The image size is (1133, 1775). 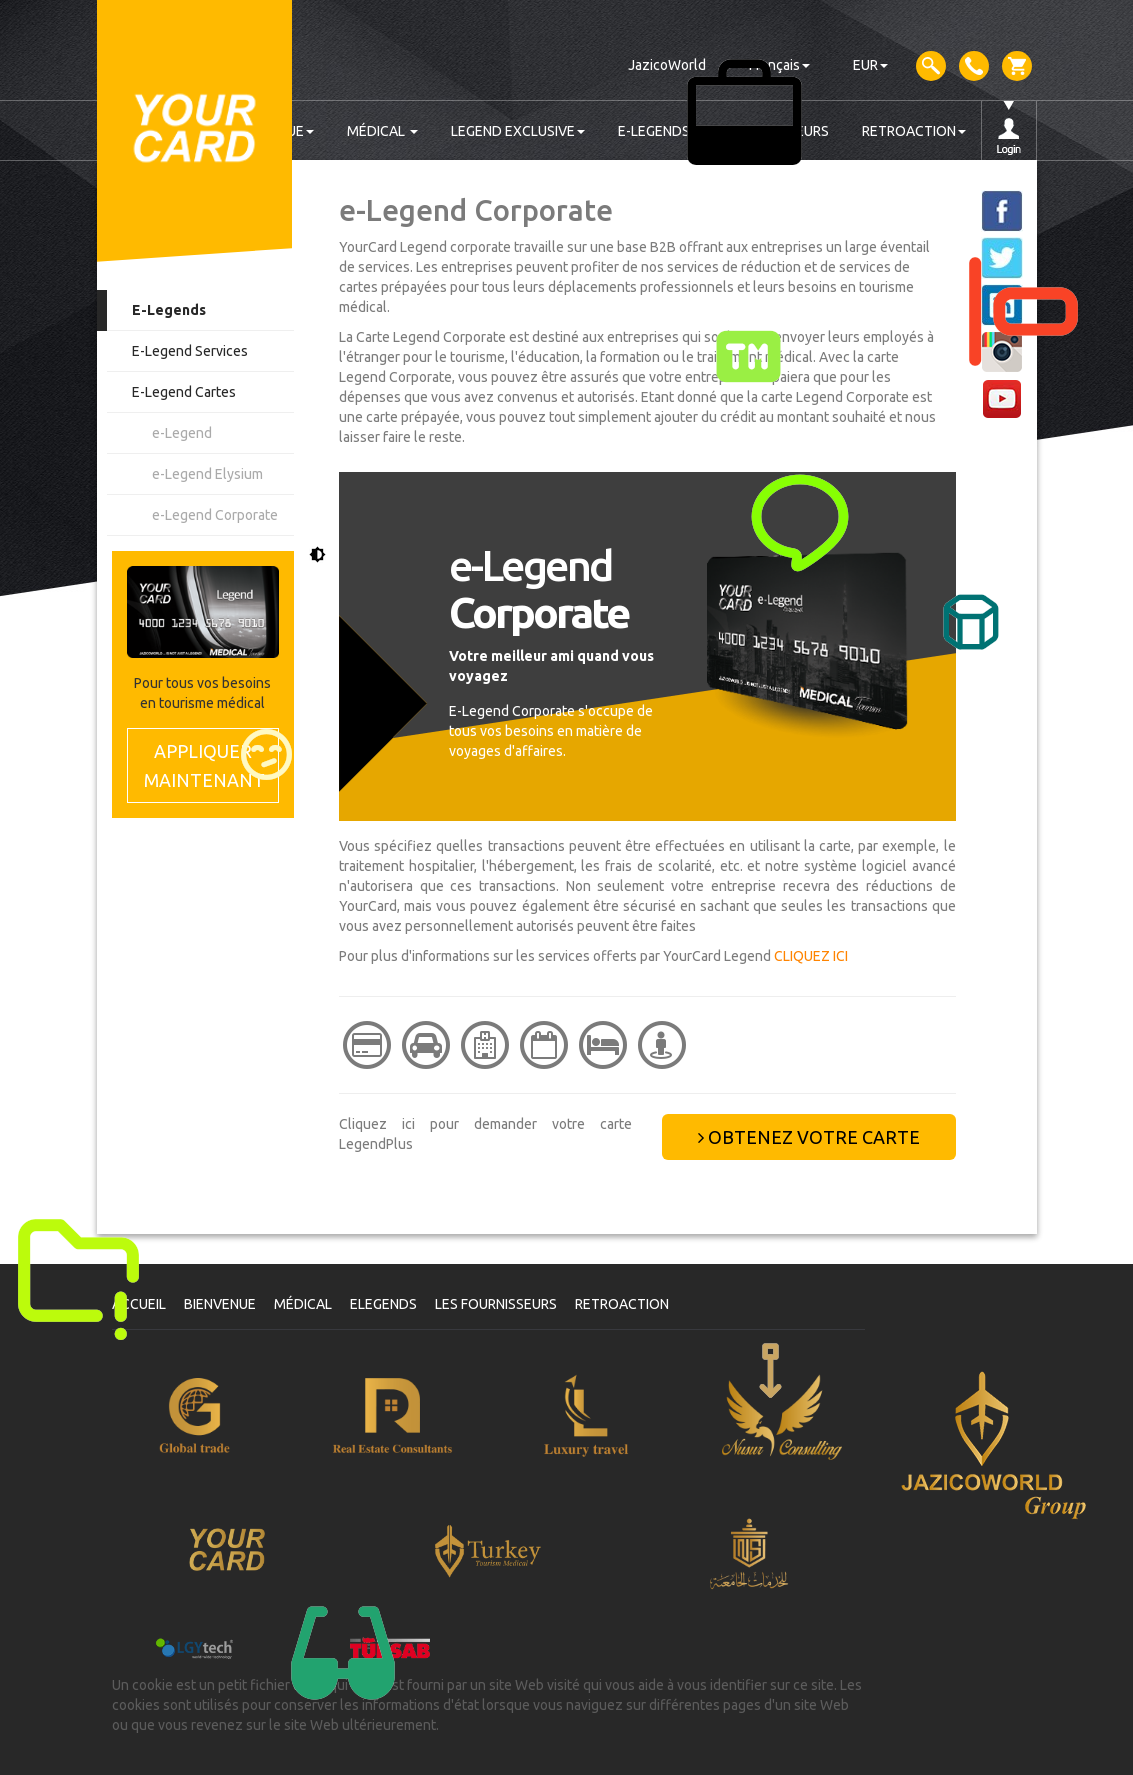 What do you see at coordinates (317, 554) in the screenshot?
I see `adjust screen brightness` at bounding box center [317, 554].